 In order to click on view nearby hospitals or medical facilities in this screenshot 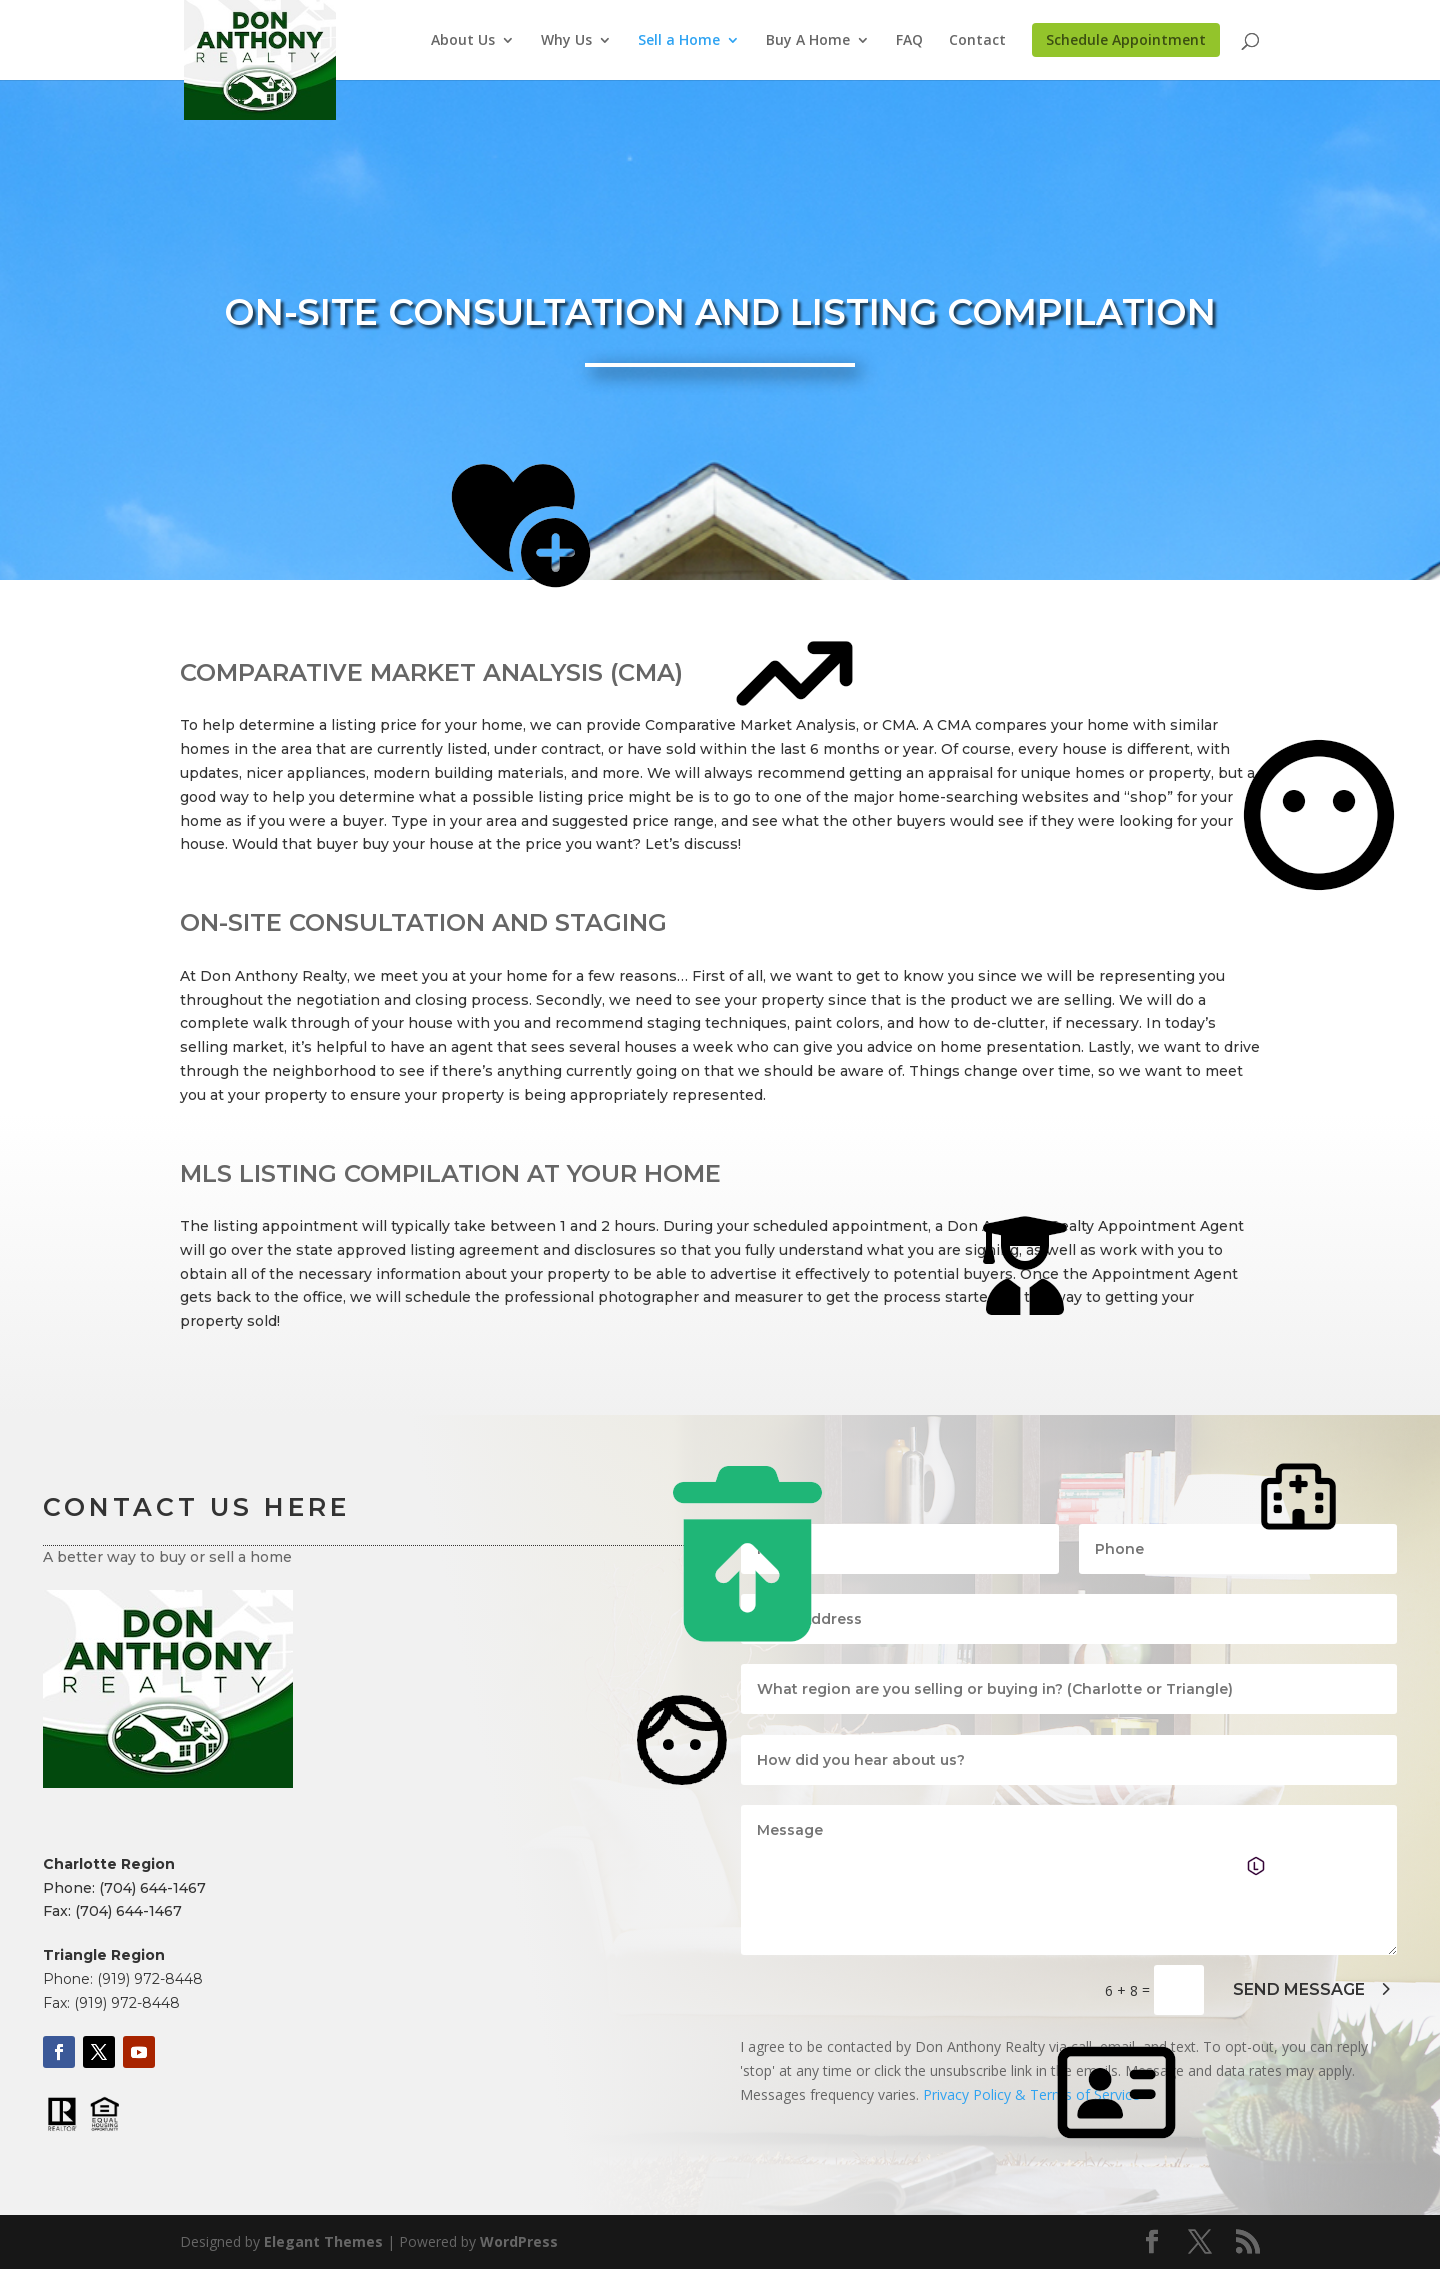, I will do `click(1298, 1496)`.